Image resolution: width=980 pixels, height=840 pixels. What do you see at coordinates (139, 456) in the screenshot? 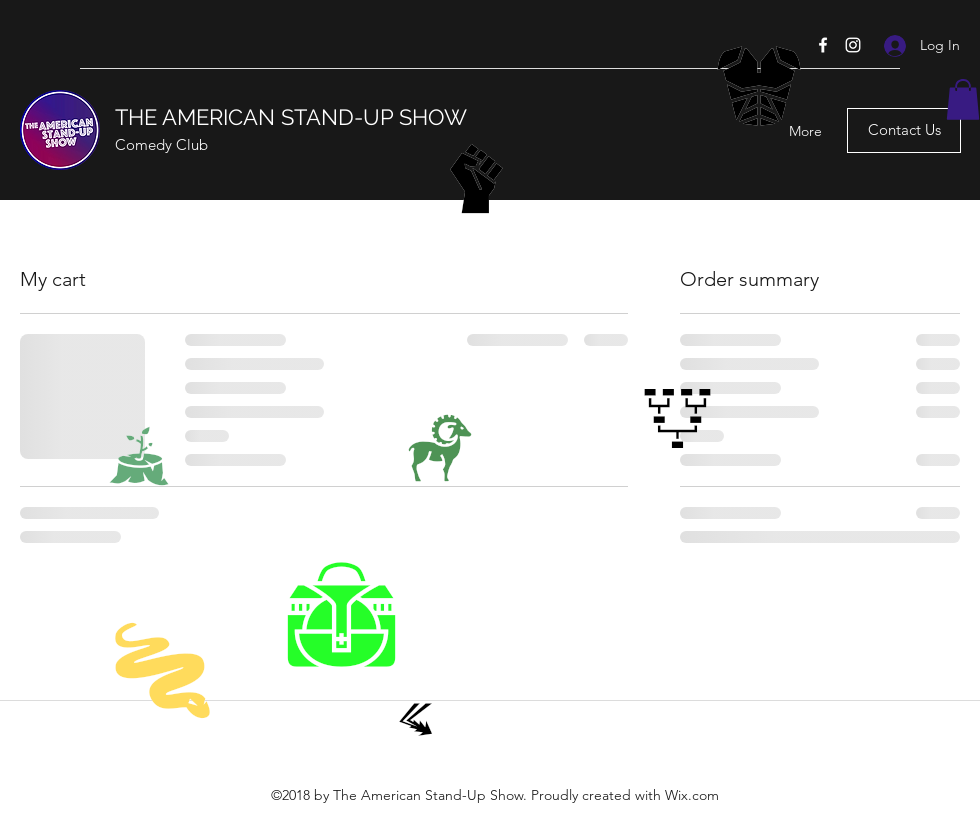
I see `indicates resource regeneration in progress` at bounding box center [139, 456].